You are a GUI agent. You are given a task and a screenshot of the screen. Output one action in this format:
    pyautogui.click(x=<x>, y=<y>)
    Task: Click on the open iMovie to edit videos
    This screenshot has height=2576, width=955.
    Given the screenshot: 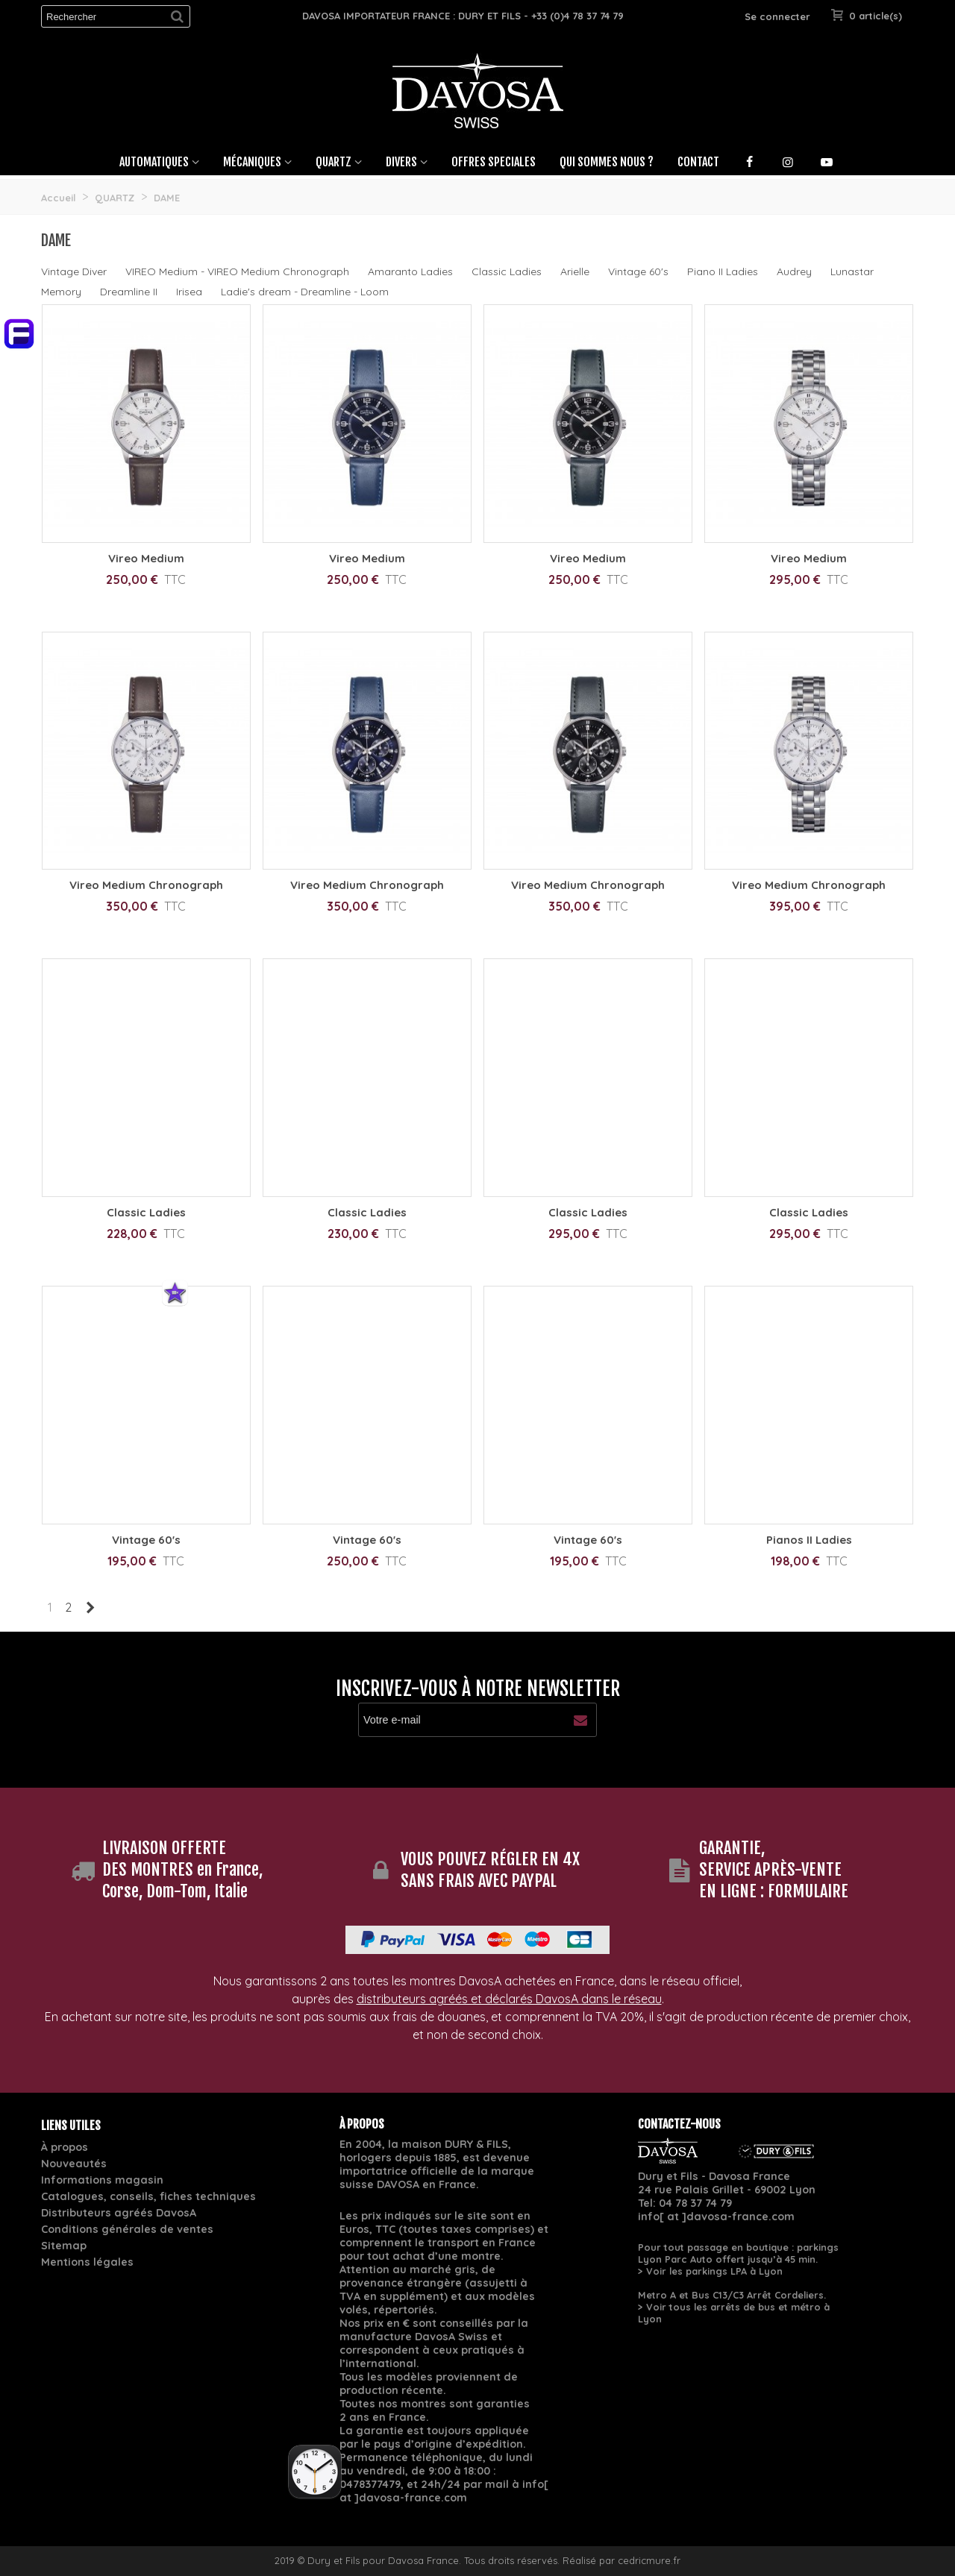 What is the action you would take?
    pyautogui.click(x=175, y=1292)
    